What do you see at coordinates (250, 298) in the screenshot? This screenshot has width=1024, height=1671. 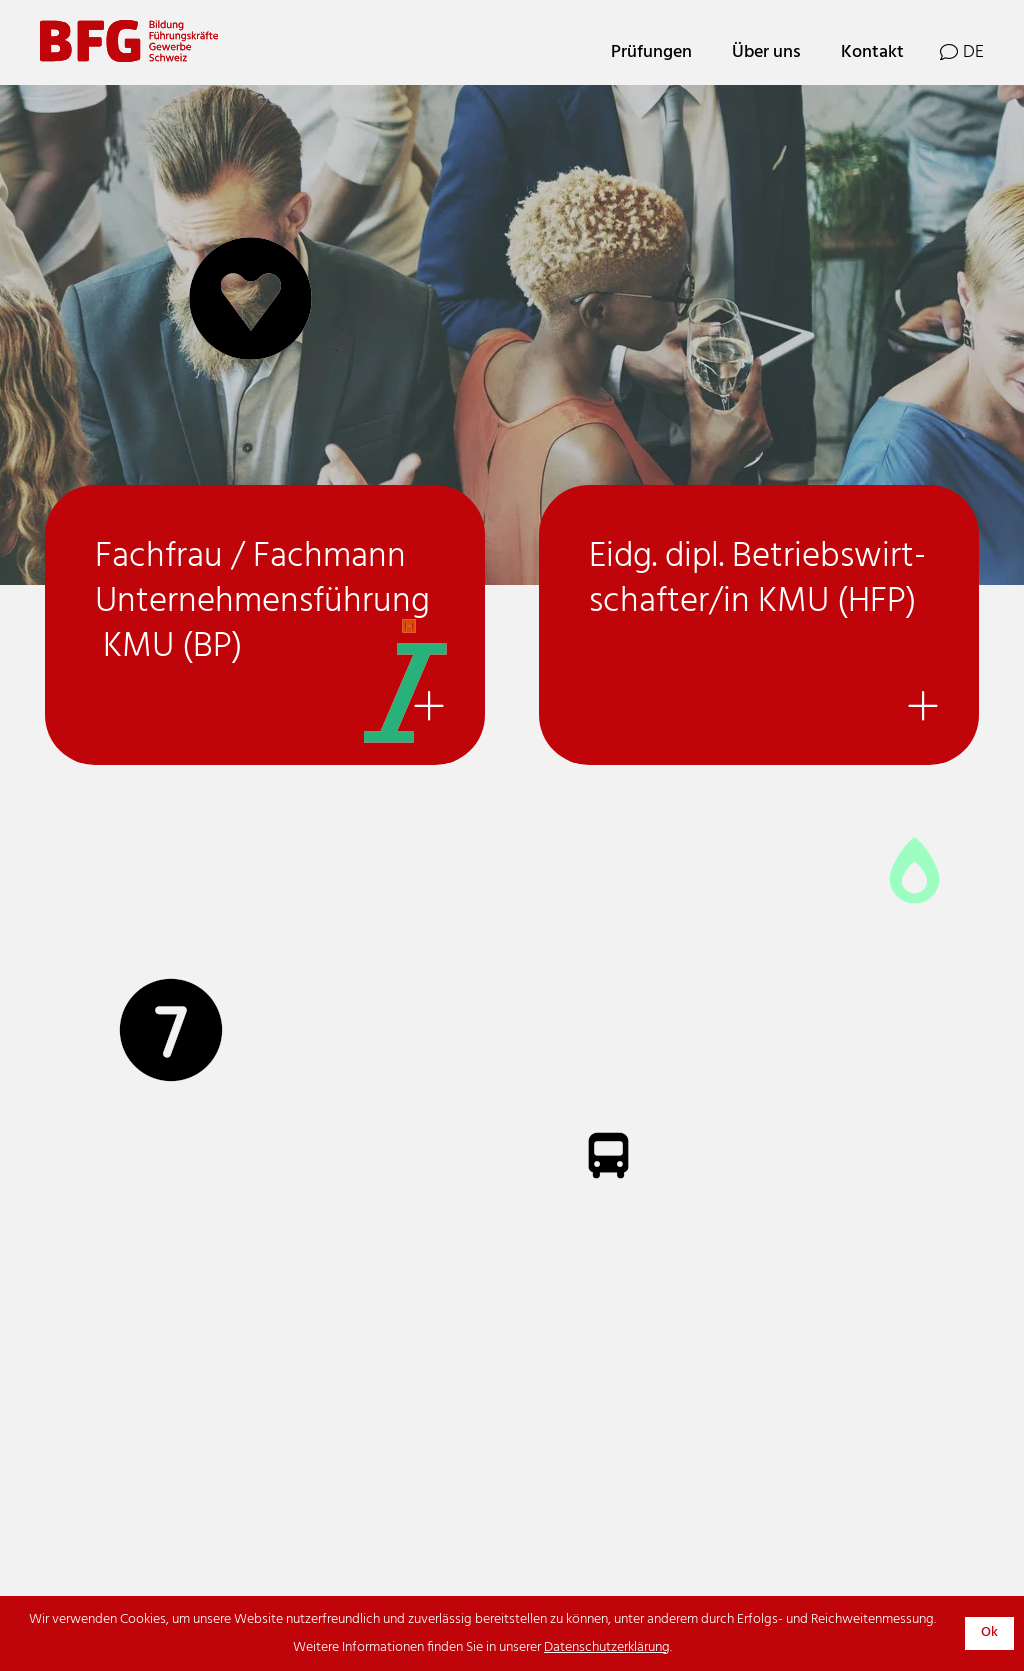 I see `gratipay logo - a platform for recurring donations and tips` at bounding box center [250, 298].